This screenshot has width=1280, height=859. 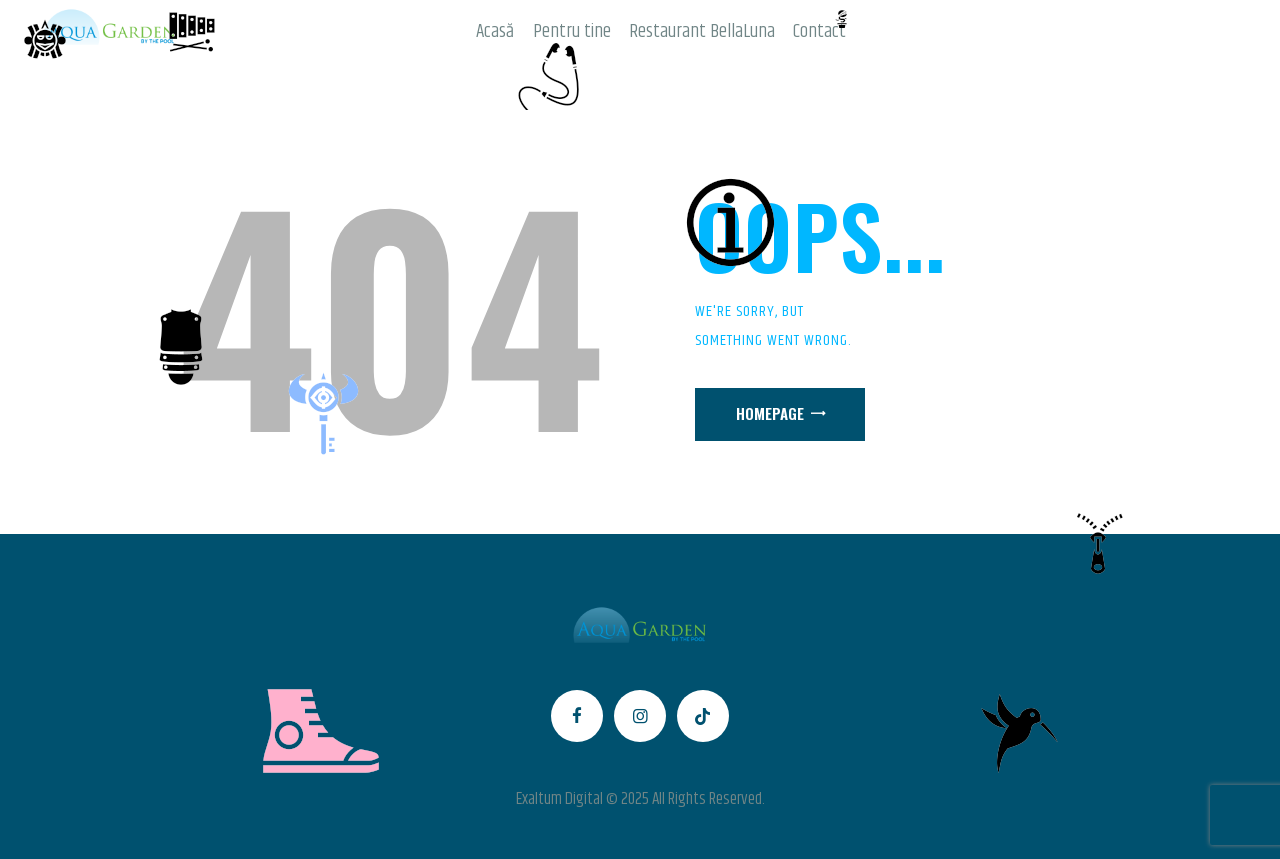 What do you see at coordinates (45, 39) in the screenshot?
I see `view aztec or mesoamerican themed content` at bounding box center [45, 39].